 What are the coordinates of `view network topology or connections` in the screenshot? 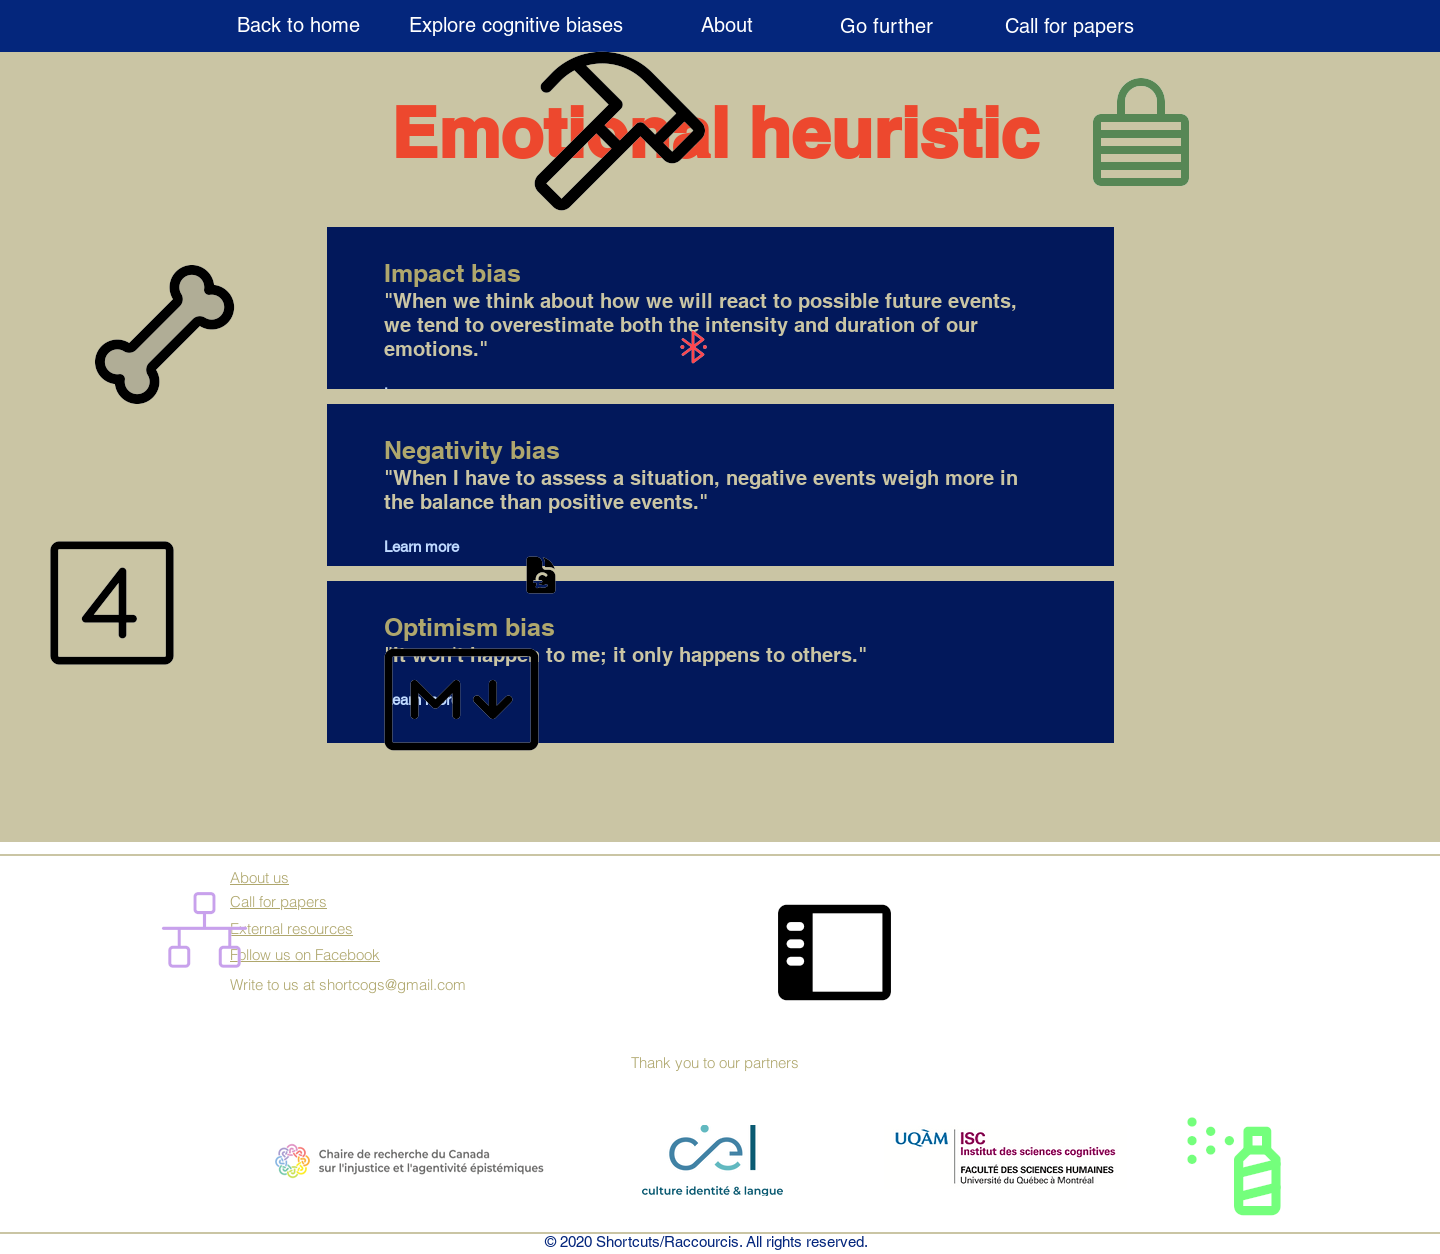 It's located at (204, 931).